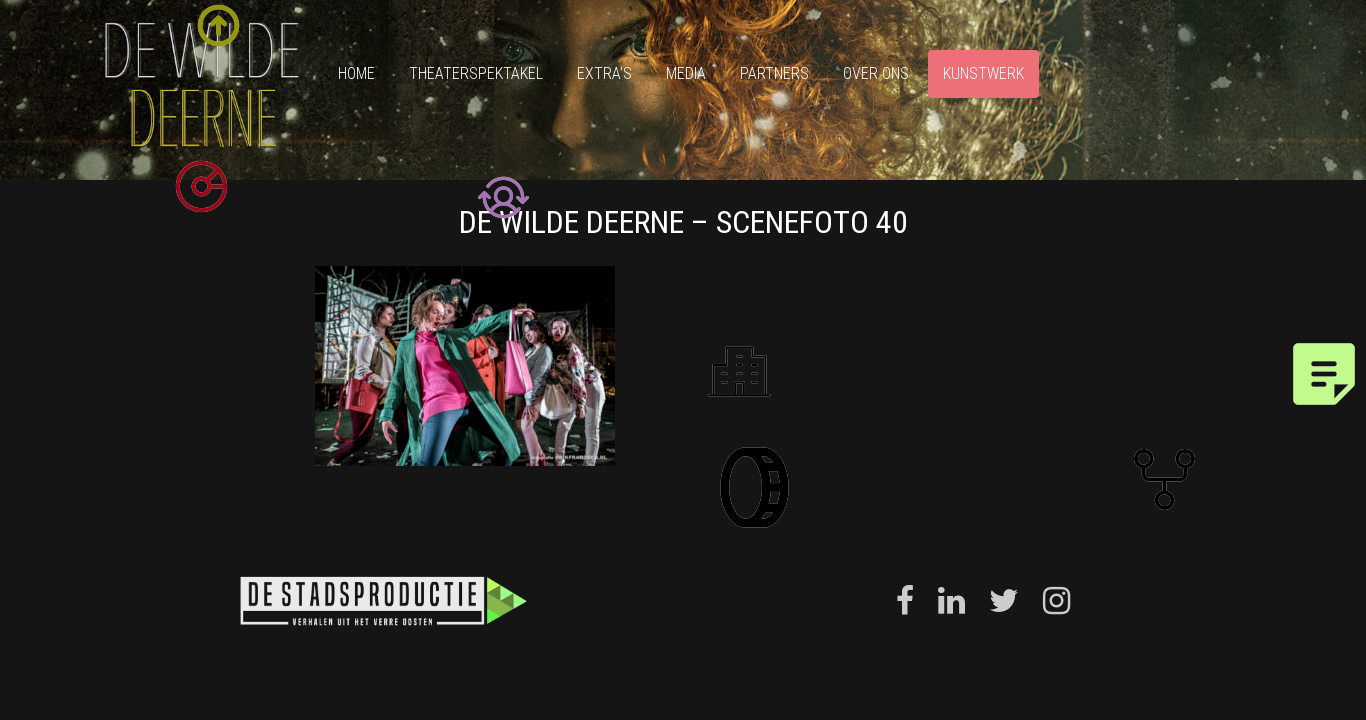 The height and width of the screenshot is (720, 1366). Describe the element at coordinates (1324, 374) in the screenshot. I see `create a new note` at that location.